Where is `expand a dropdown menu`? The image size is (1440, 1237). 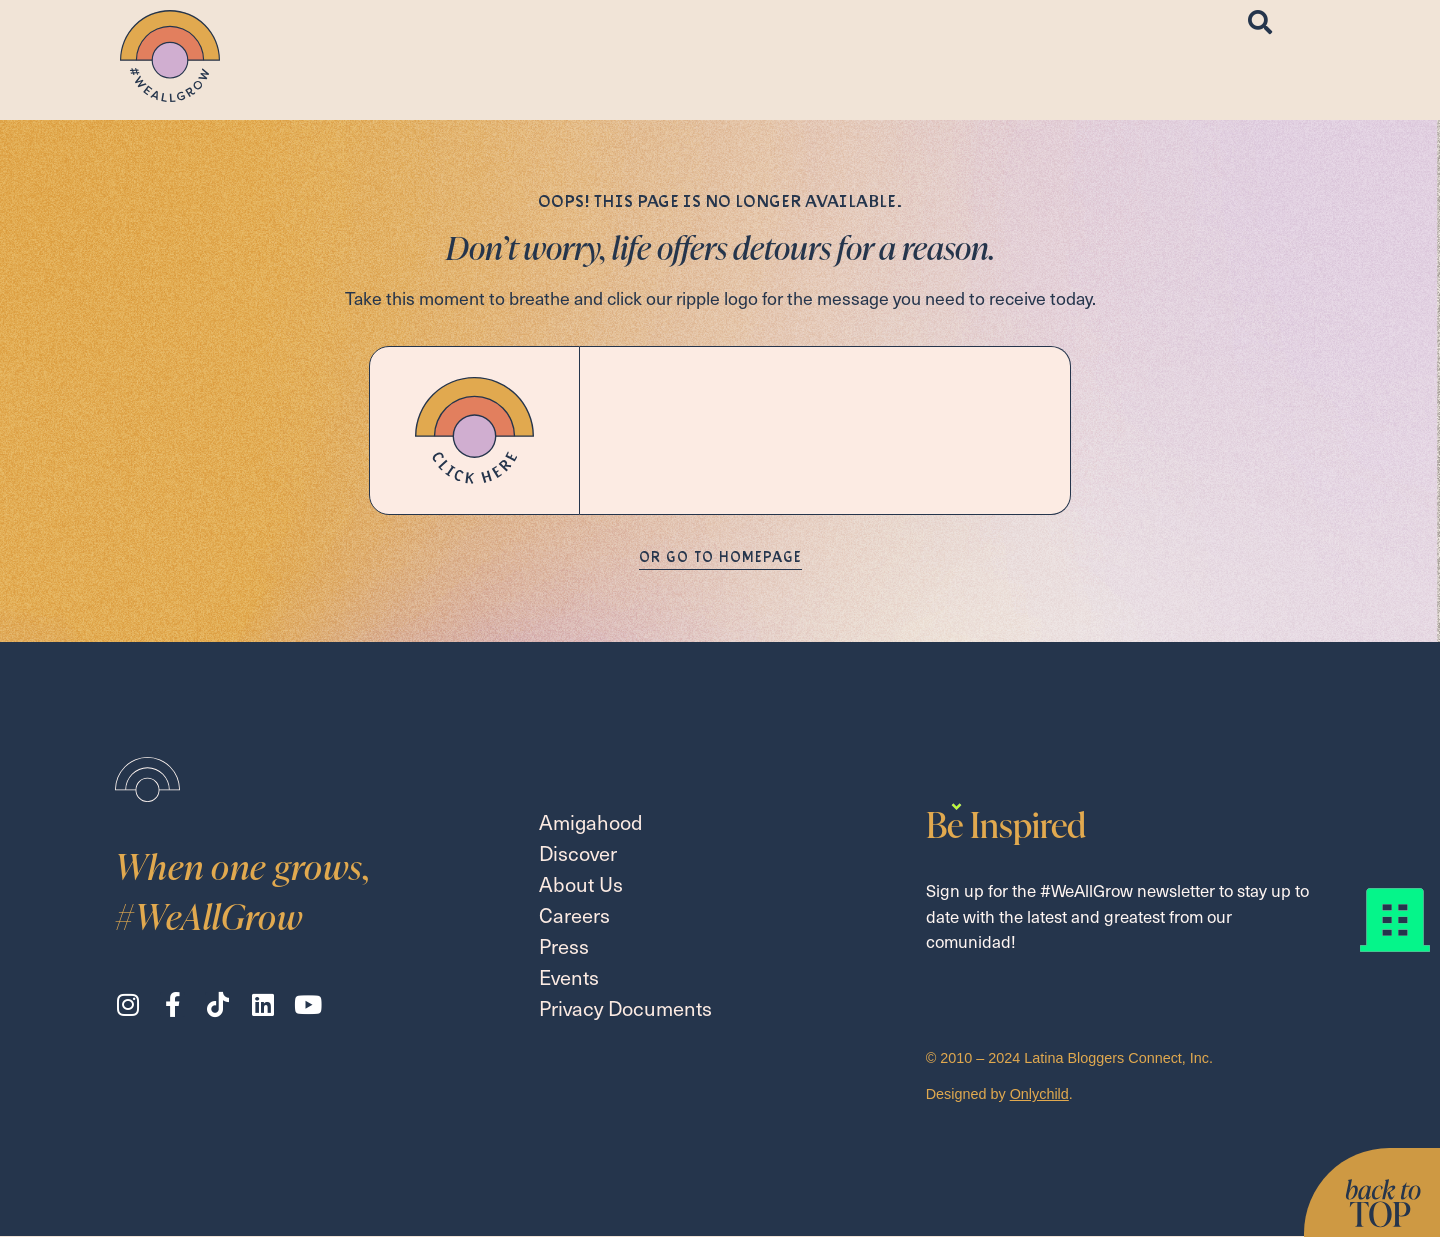 expand a dropdown menu is located at coordinates (956, 806).